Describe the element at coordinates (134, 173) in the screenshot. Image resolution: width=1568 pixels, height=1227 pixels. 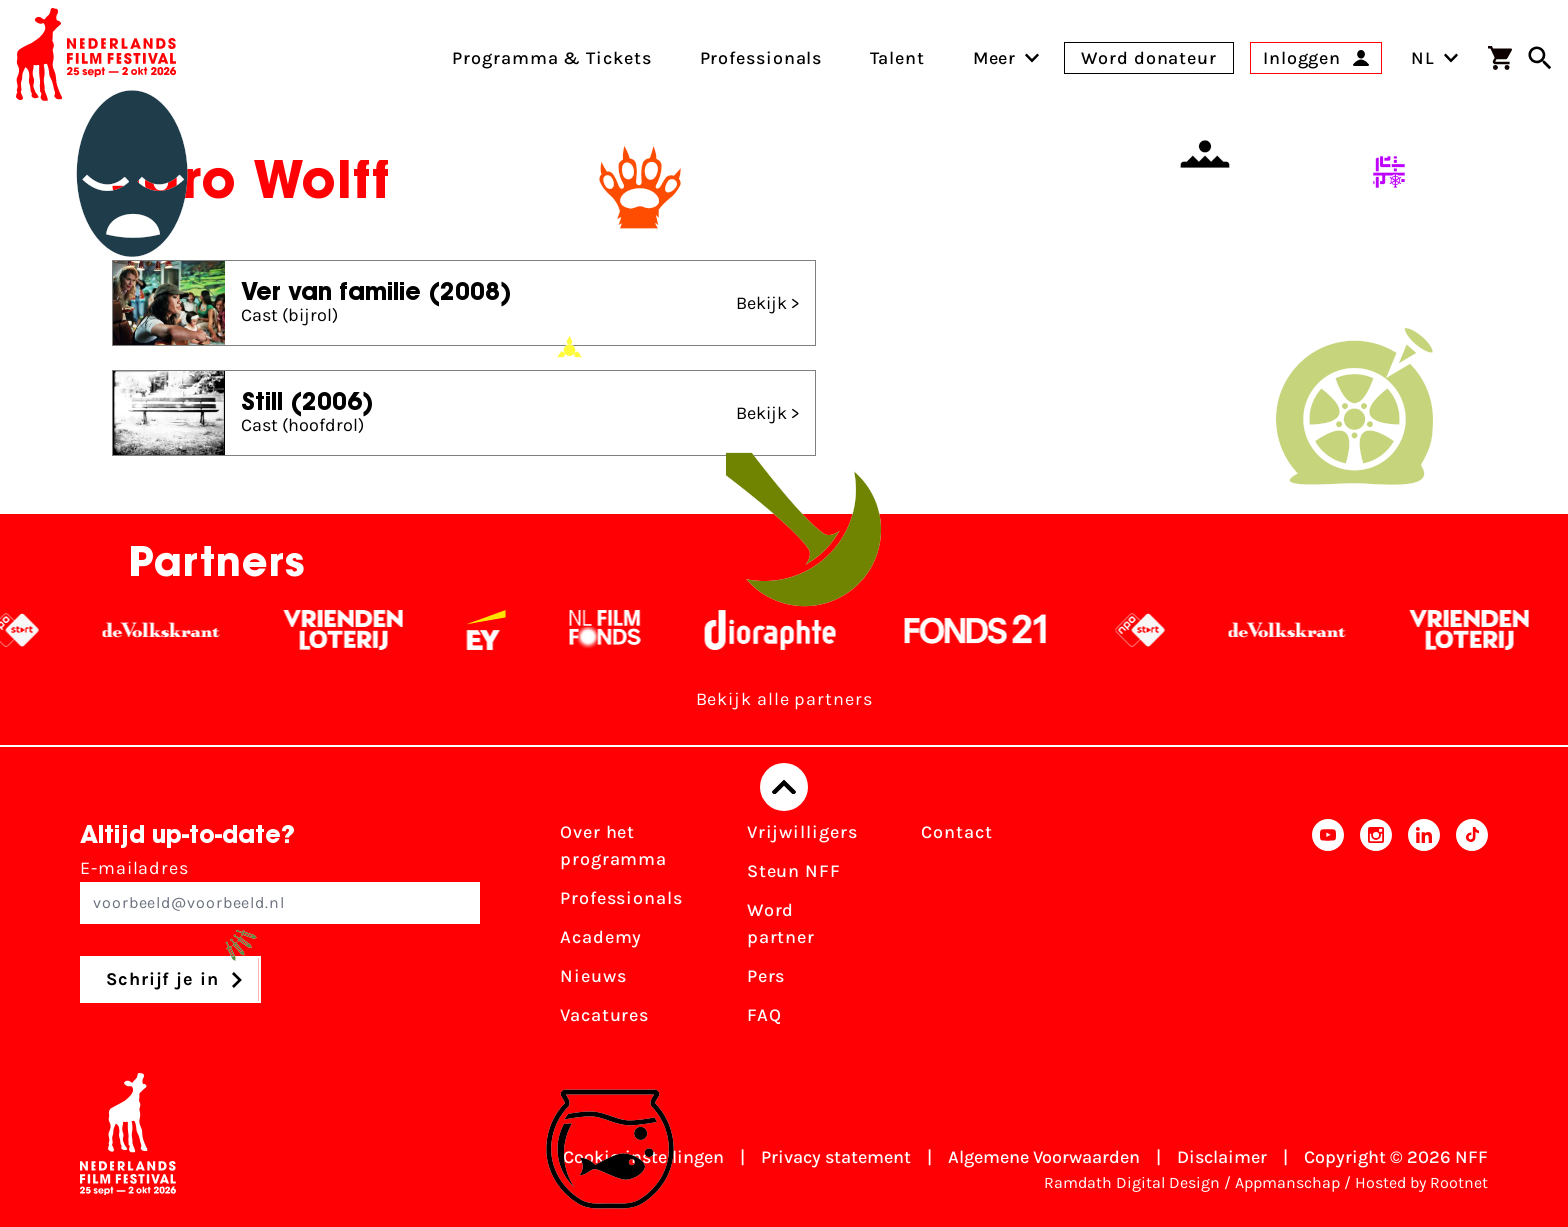
I see `indicates a sleepy or drowsy character state` at that location.